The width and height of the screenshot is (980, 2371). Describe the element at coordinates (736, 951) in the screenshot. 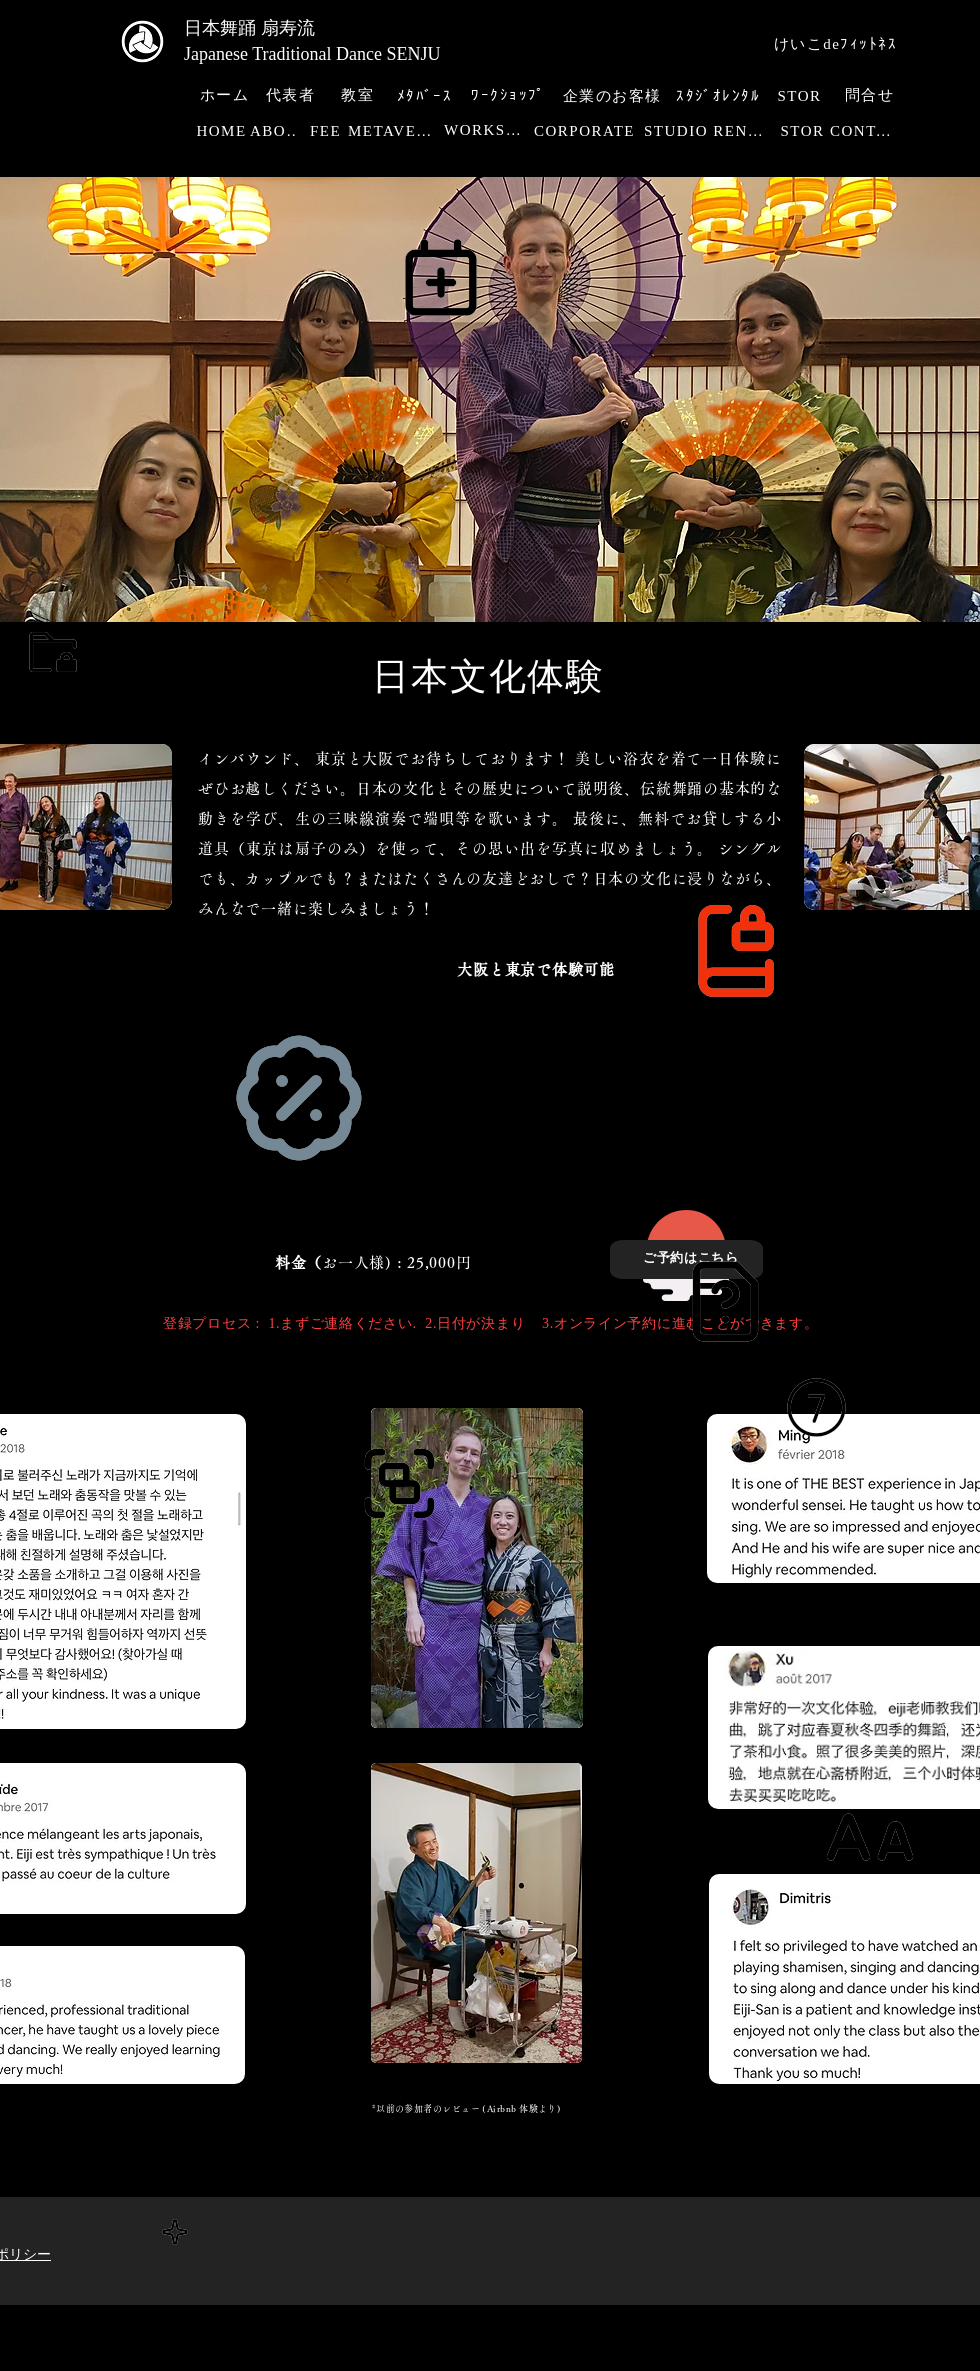

I see `access a protected or locked document` at that location.